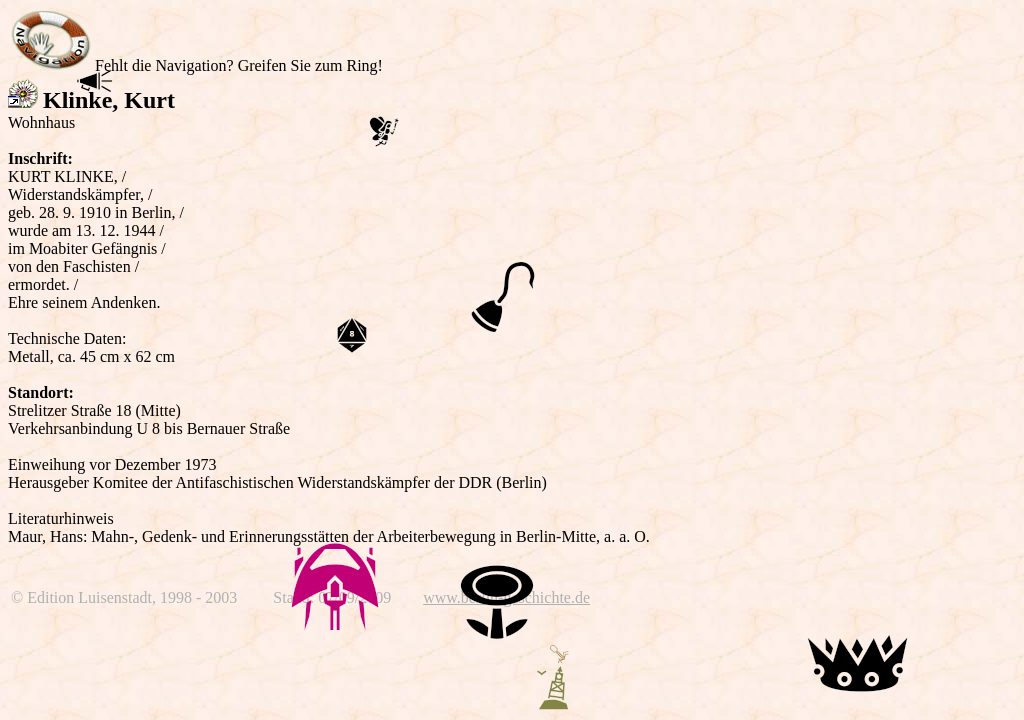  I want to click on pirate or nautical themed game element, so click(503, 297).